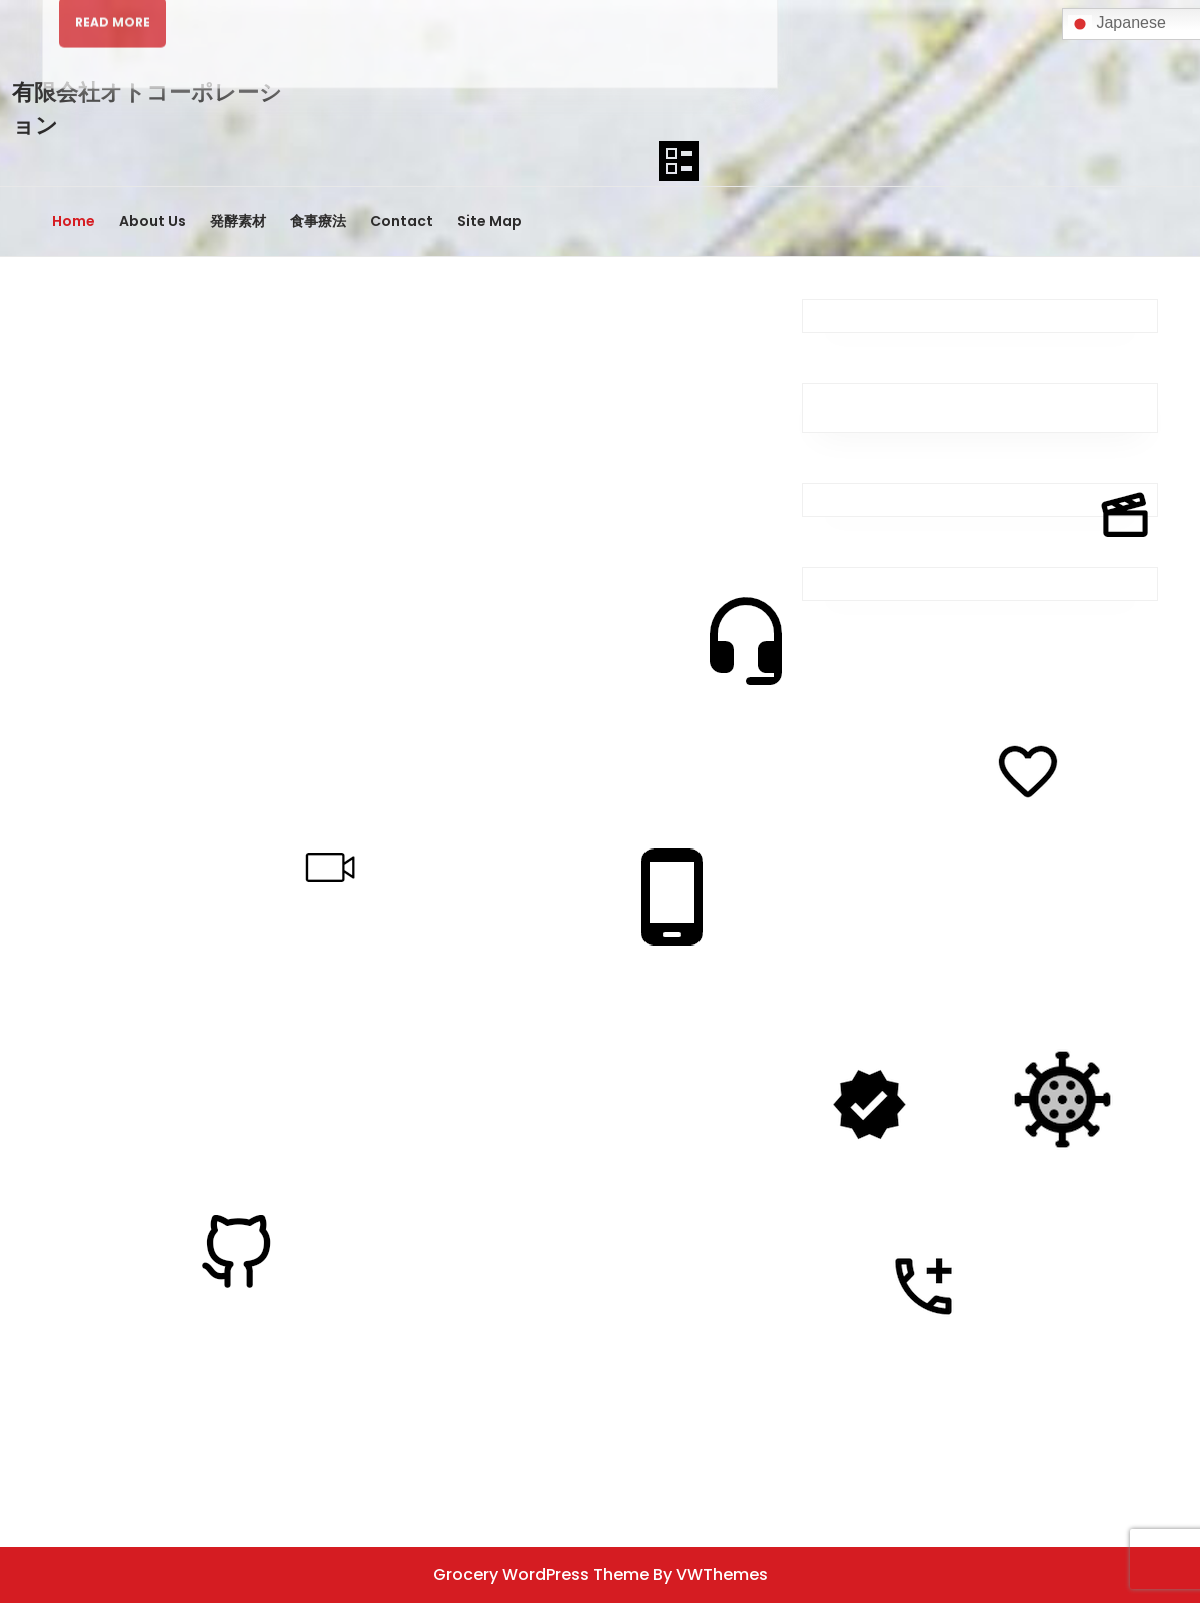  Describe the element at coordinates (237, 1253) in the screenshot. I see `view project on GitHub` at that location.